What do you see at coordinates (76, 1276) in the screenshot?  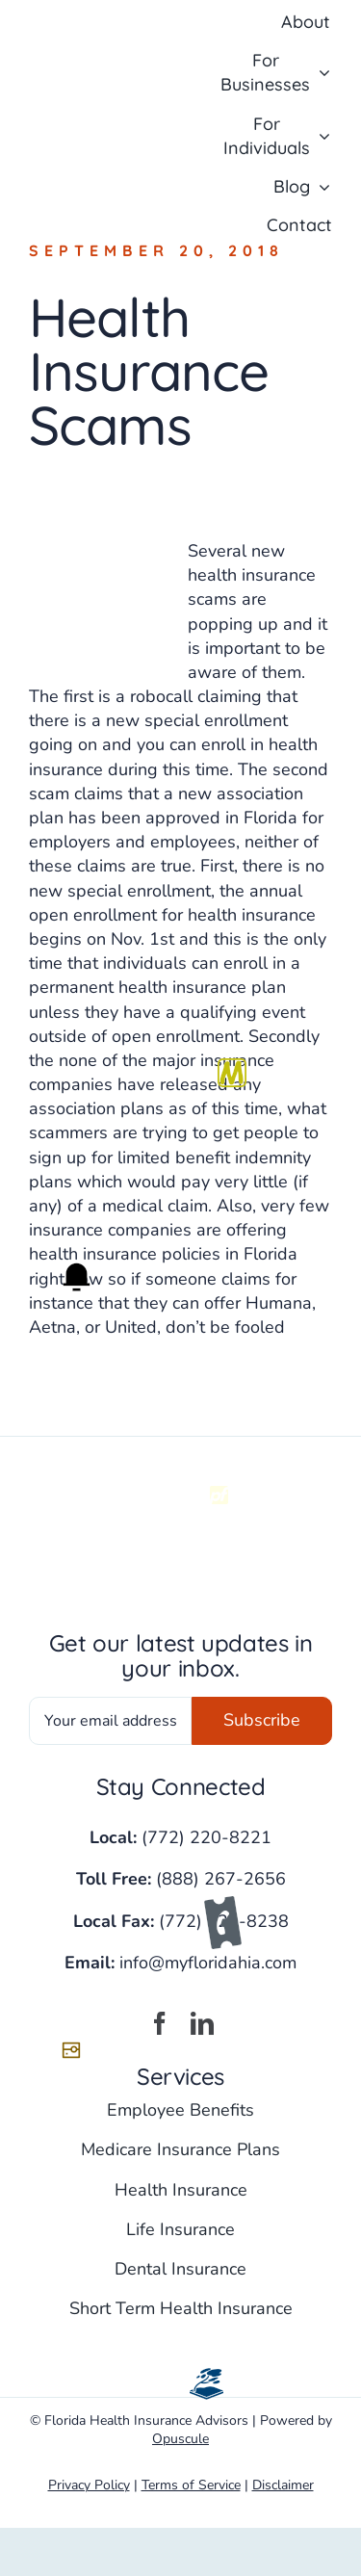 I see `notification or alert indicator` at bounding box center [76, 1276].